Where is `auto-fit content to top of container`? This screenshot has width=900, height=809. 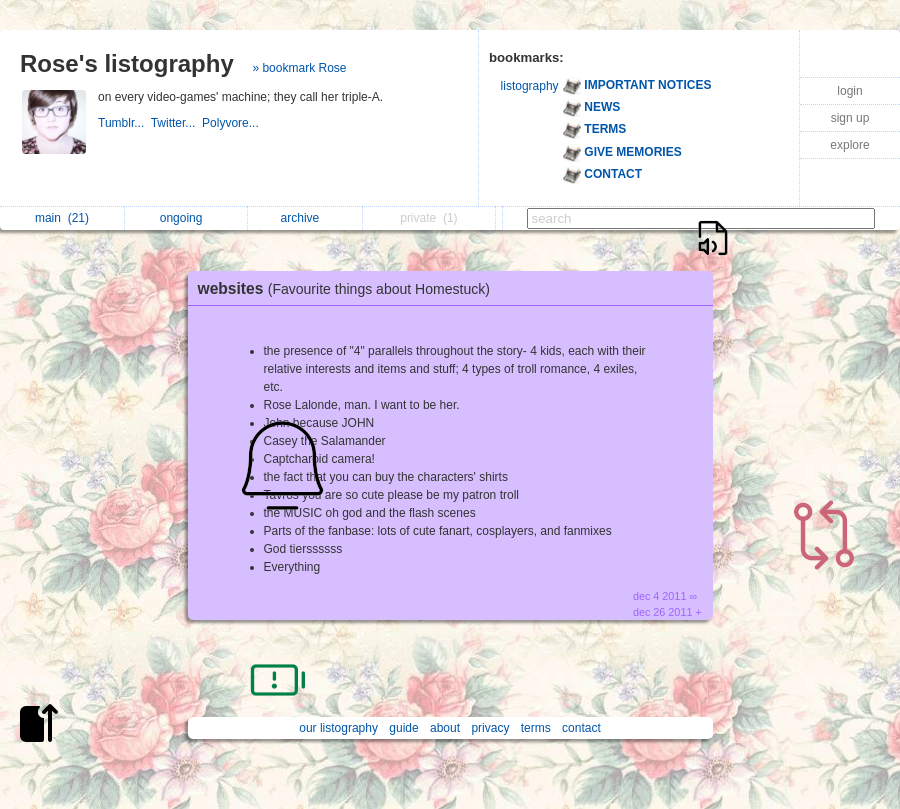 auto-fit content to top of container is located at coordinates (38, 724).